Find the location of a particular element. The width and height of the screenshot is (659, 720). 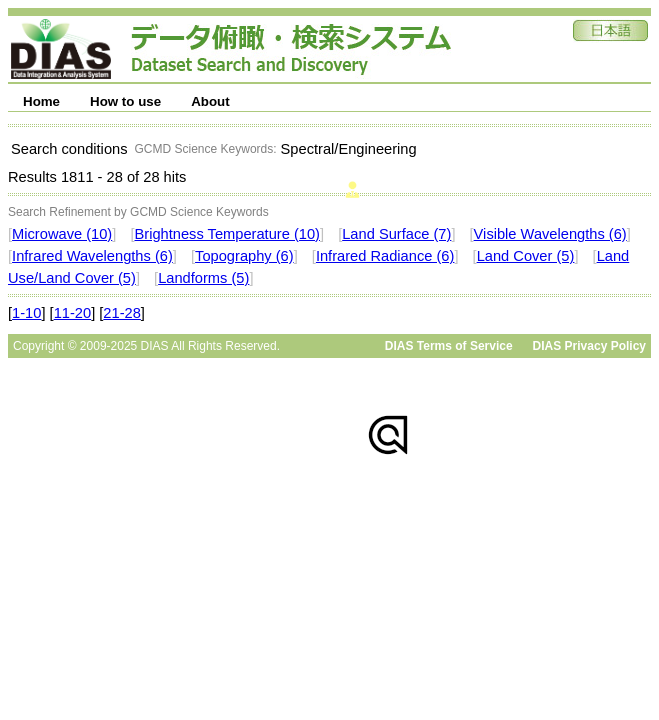

view professional or business profile is located at coordinates (352, 189).